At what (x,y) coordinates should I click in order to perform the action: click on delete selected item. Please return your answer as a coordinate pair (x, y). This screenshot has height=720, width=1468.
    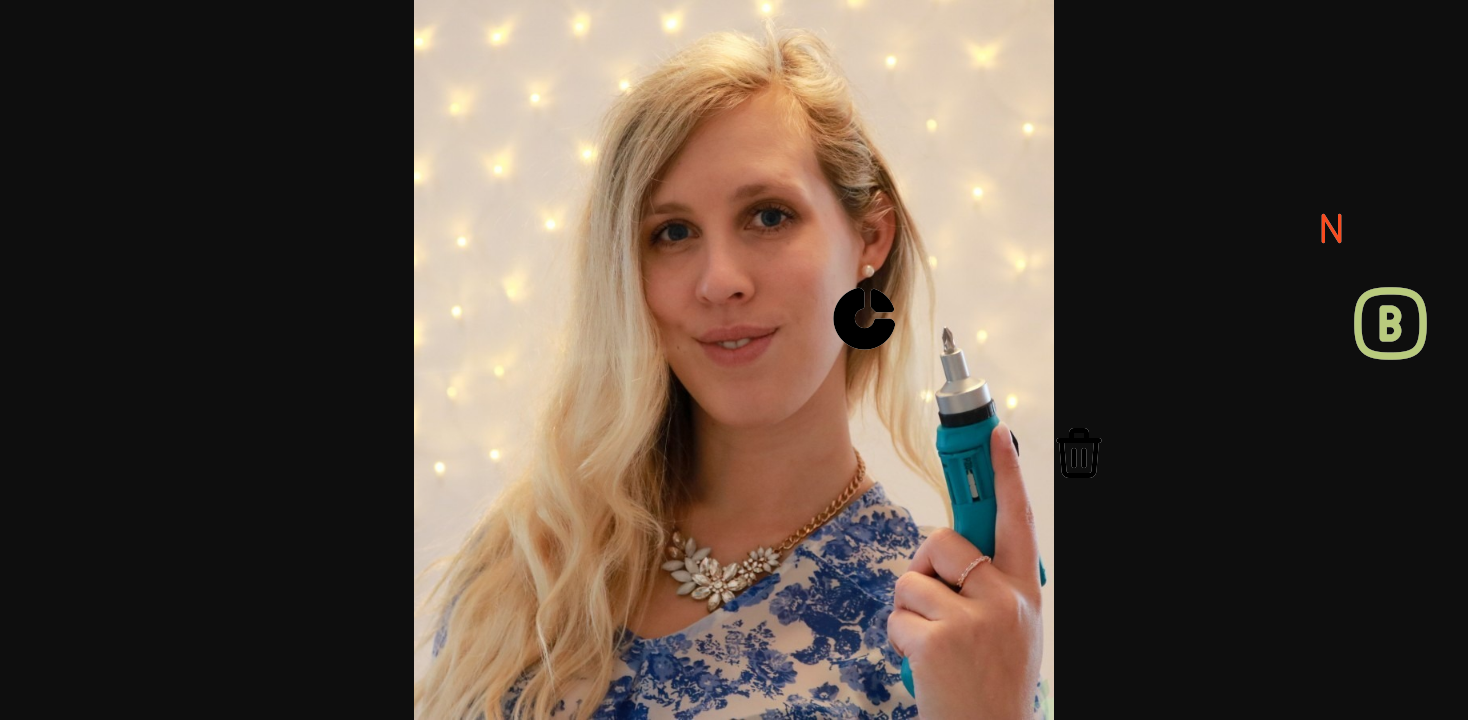
    Looking at the image, I should click on (1079, 453).